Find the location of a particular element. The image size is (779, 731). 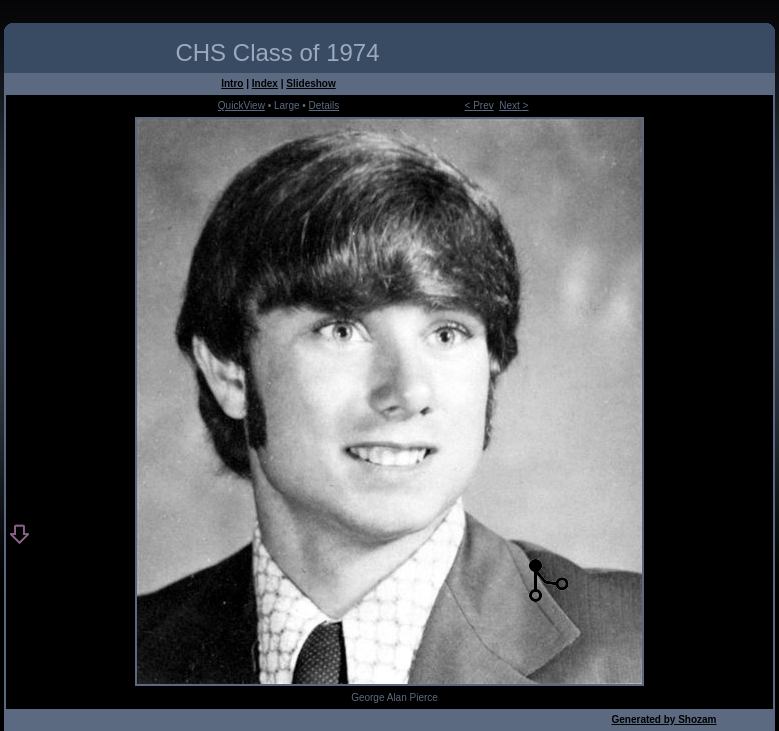

download a file or content is located at coordinates (19, 533).